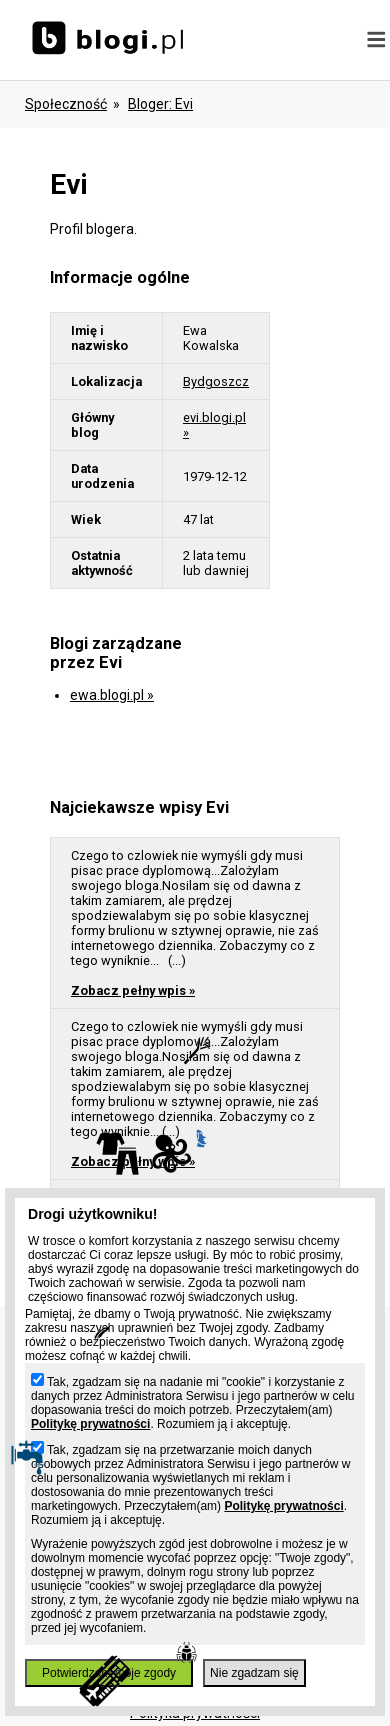 The image size is (390, 1726). Describe the element at coordinates (186, 1652) in the screenshot. I see `collect a rare treasure or artifact` at that location.